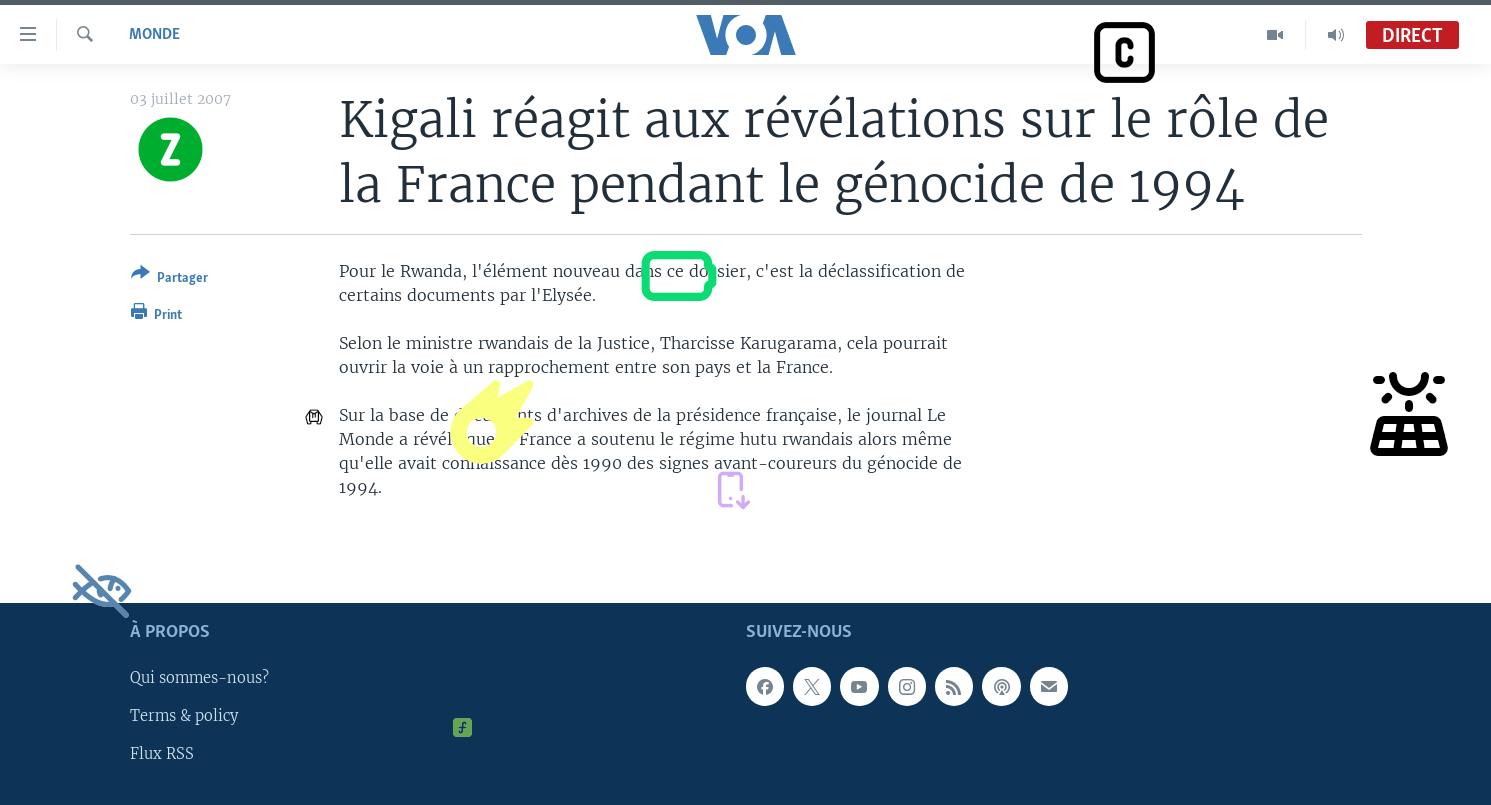 The width and height of the screenshot is (1491, 805). I want to click on carbon design system logo, so click(1124, 52).